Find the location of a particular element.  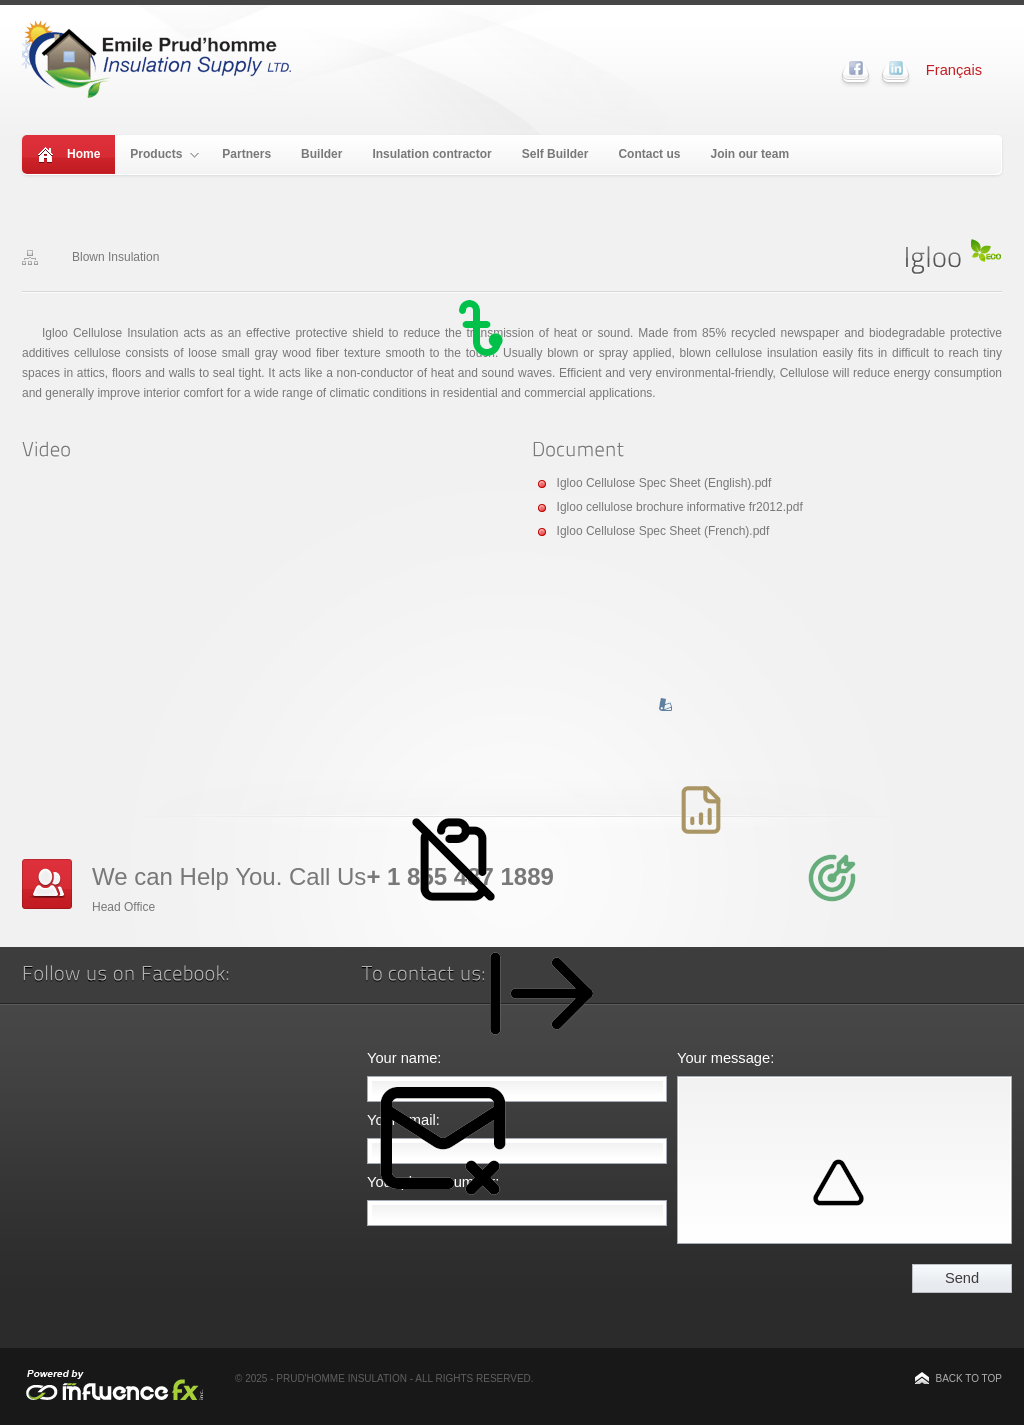

set or view your goals is located at coordinates (832, 878).